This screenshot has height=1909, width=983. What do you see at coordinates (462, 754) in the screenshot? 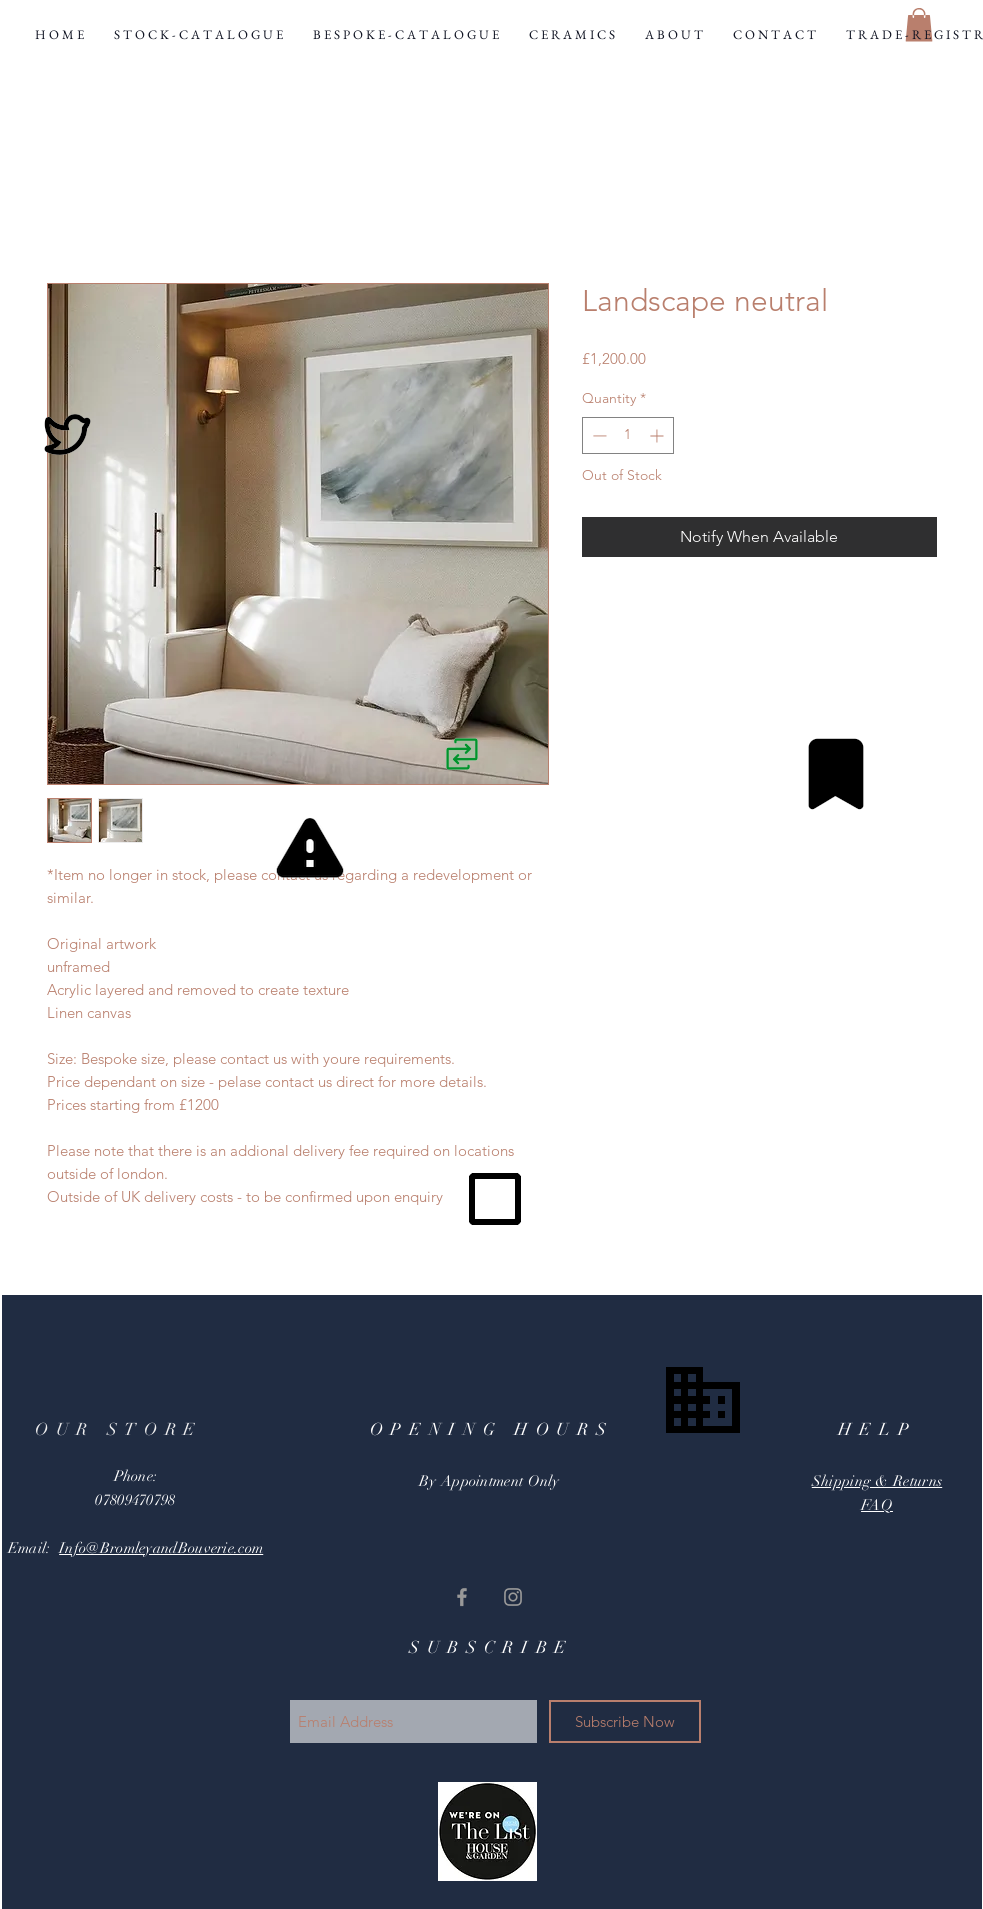
I see `swap or exchange items` at bounding box center [462, 754].